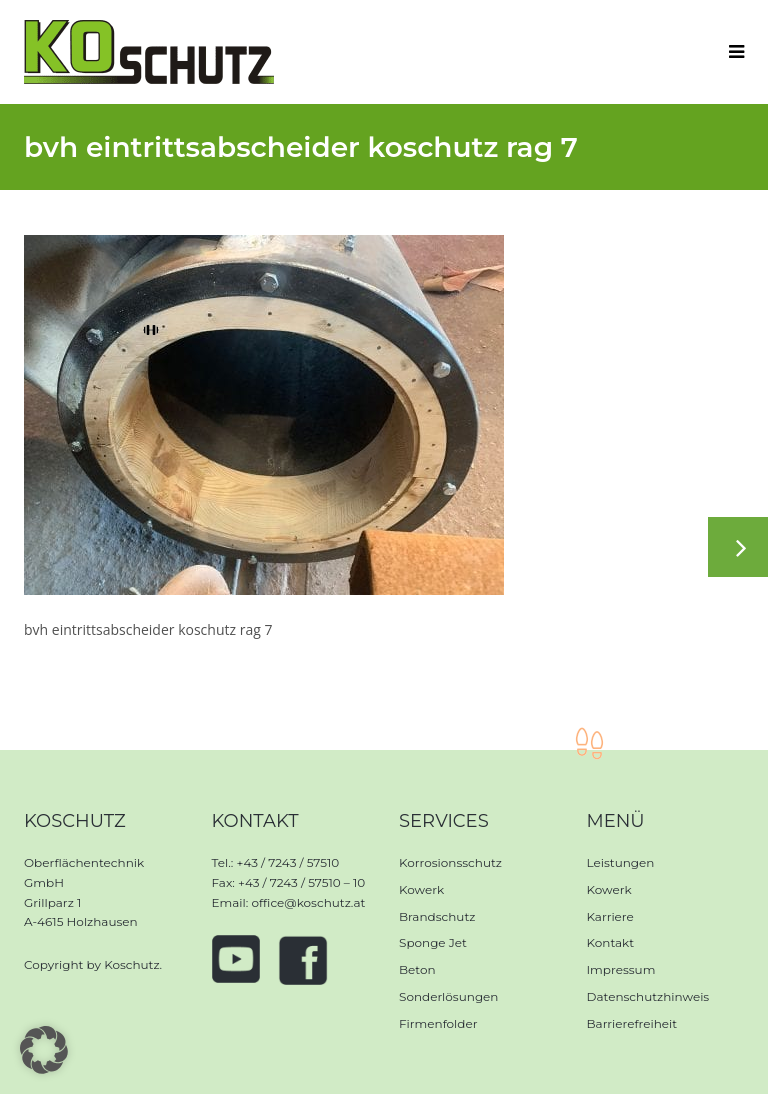  Describe the element at coordinates (589, 743) in the screenshot. I see `view step count or walking activity` at that location.